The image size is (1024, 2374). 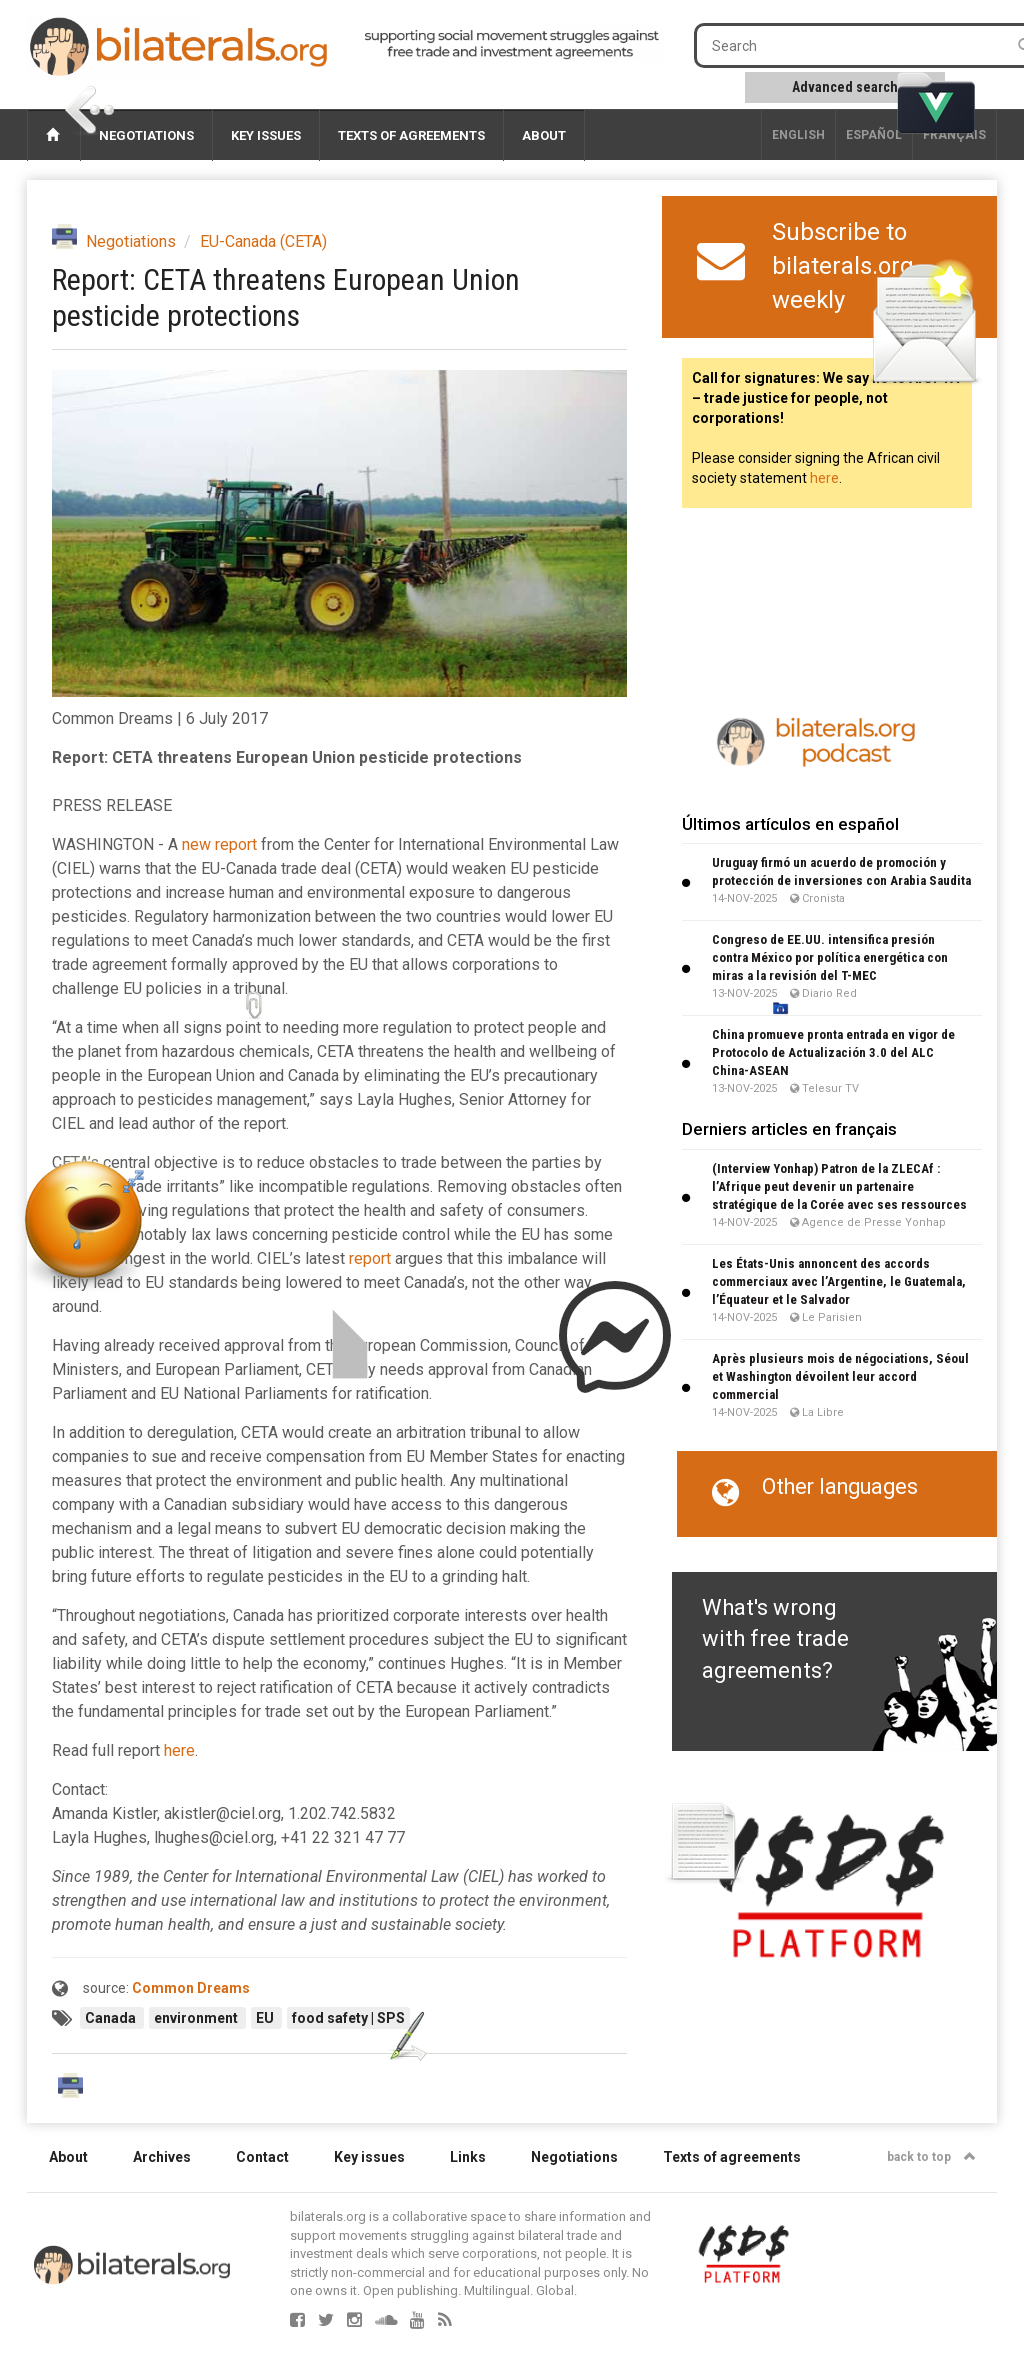 What do you see at coordinates (780, 1008) in the screenshot?
I see `open audacity project files folder` at bounding box center [780, 1008].